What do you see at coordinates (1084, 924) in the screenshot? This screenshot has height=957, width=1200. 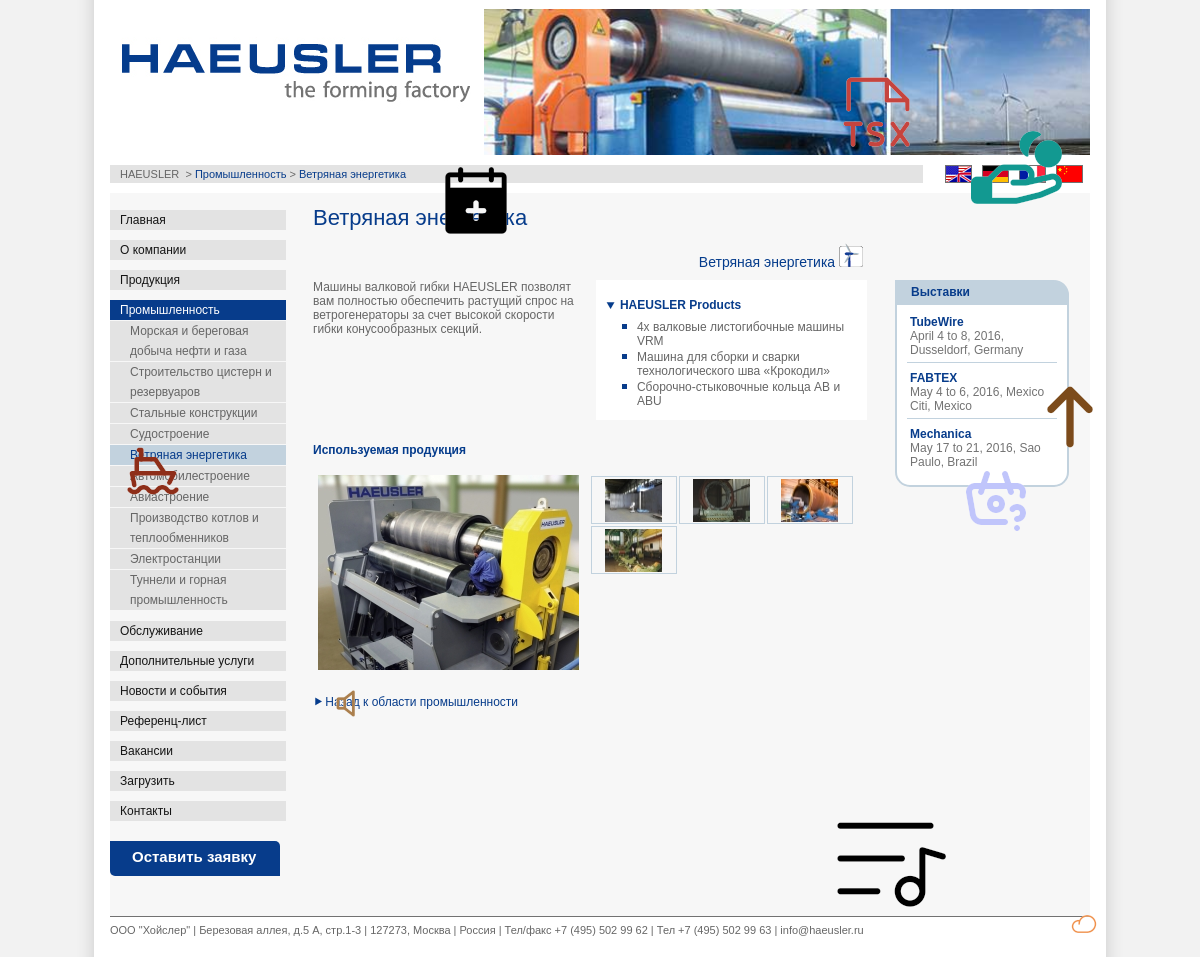 I see `access cloud storage` at bounding box center [1084, 924].